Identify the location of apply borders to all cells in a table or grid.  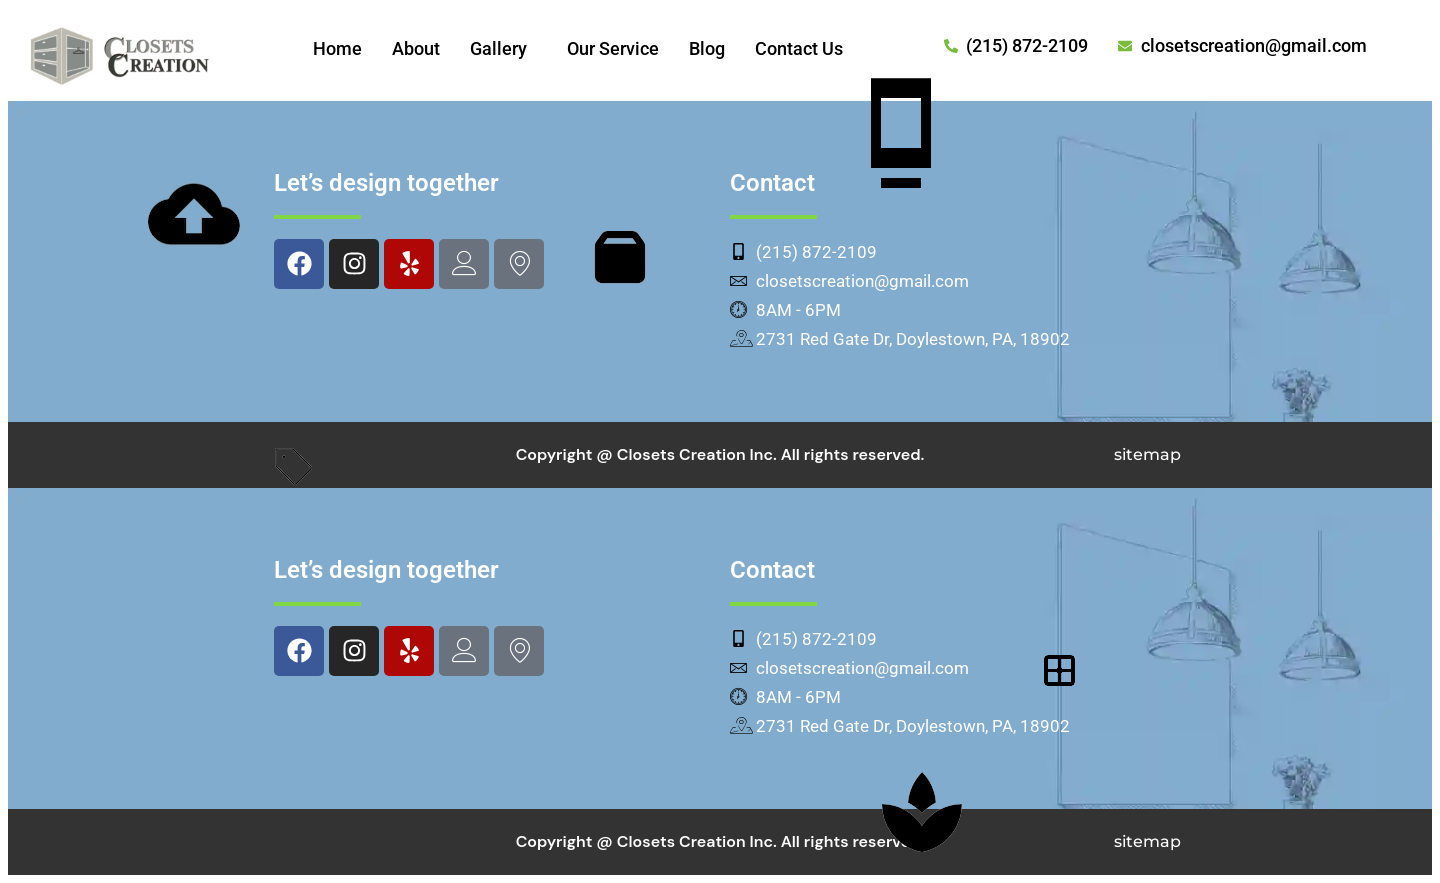
(1059, 670).